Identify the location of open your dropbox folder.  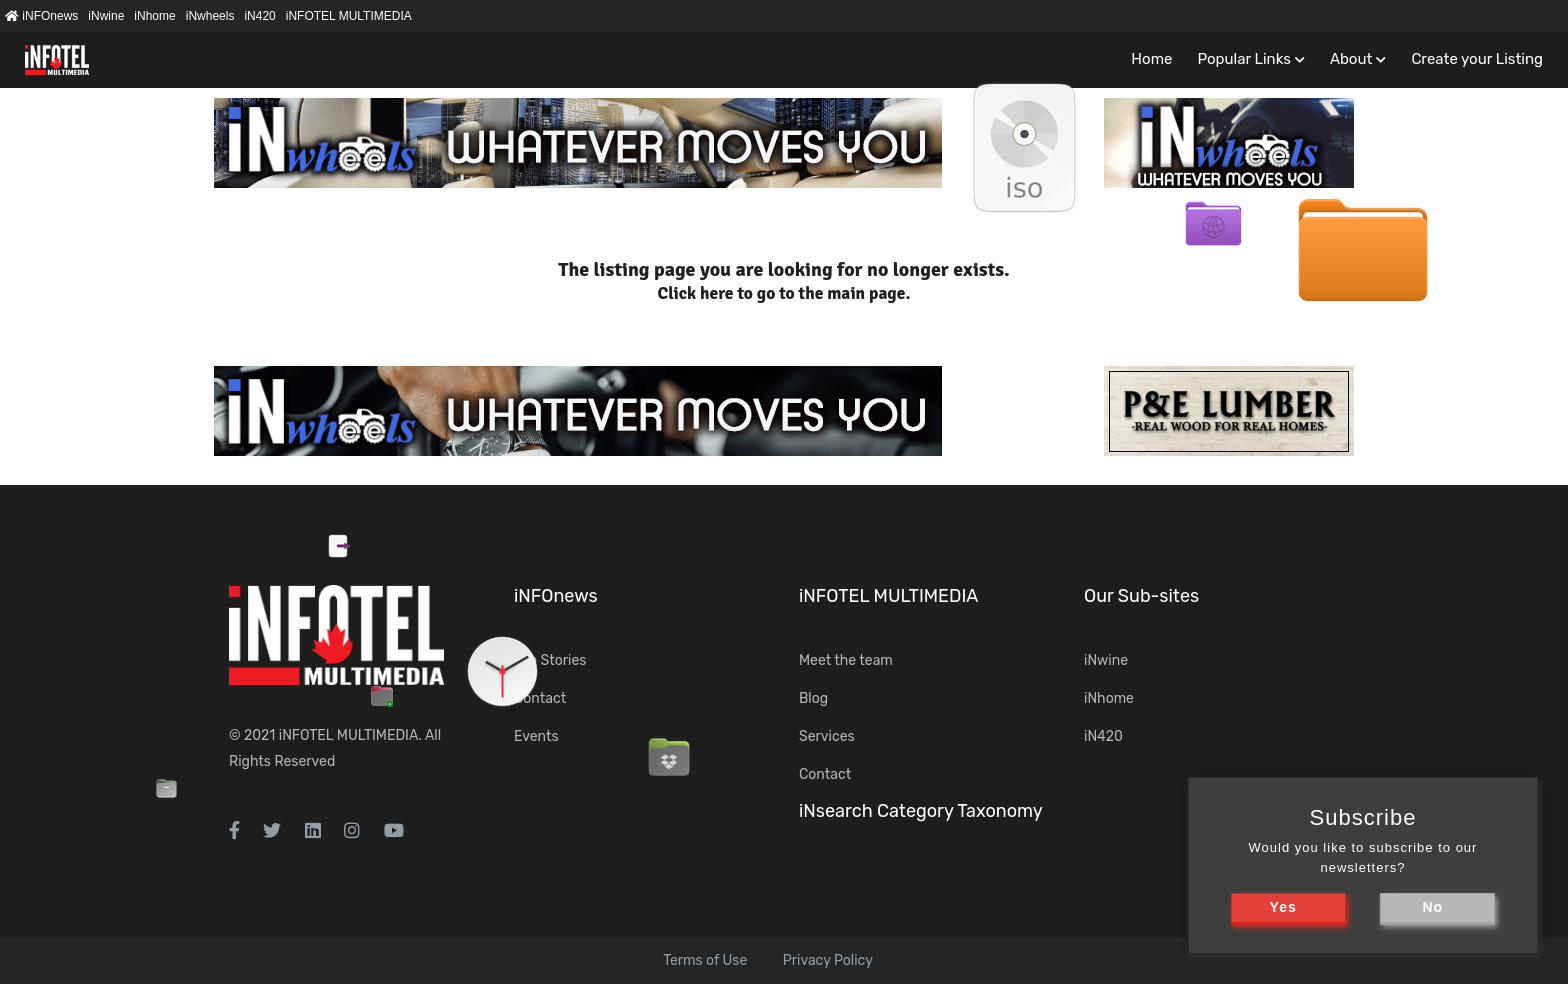
(669, 757).